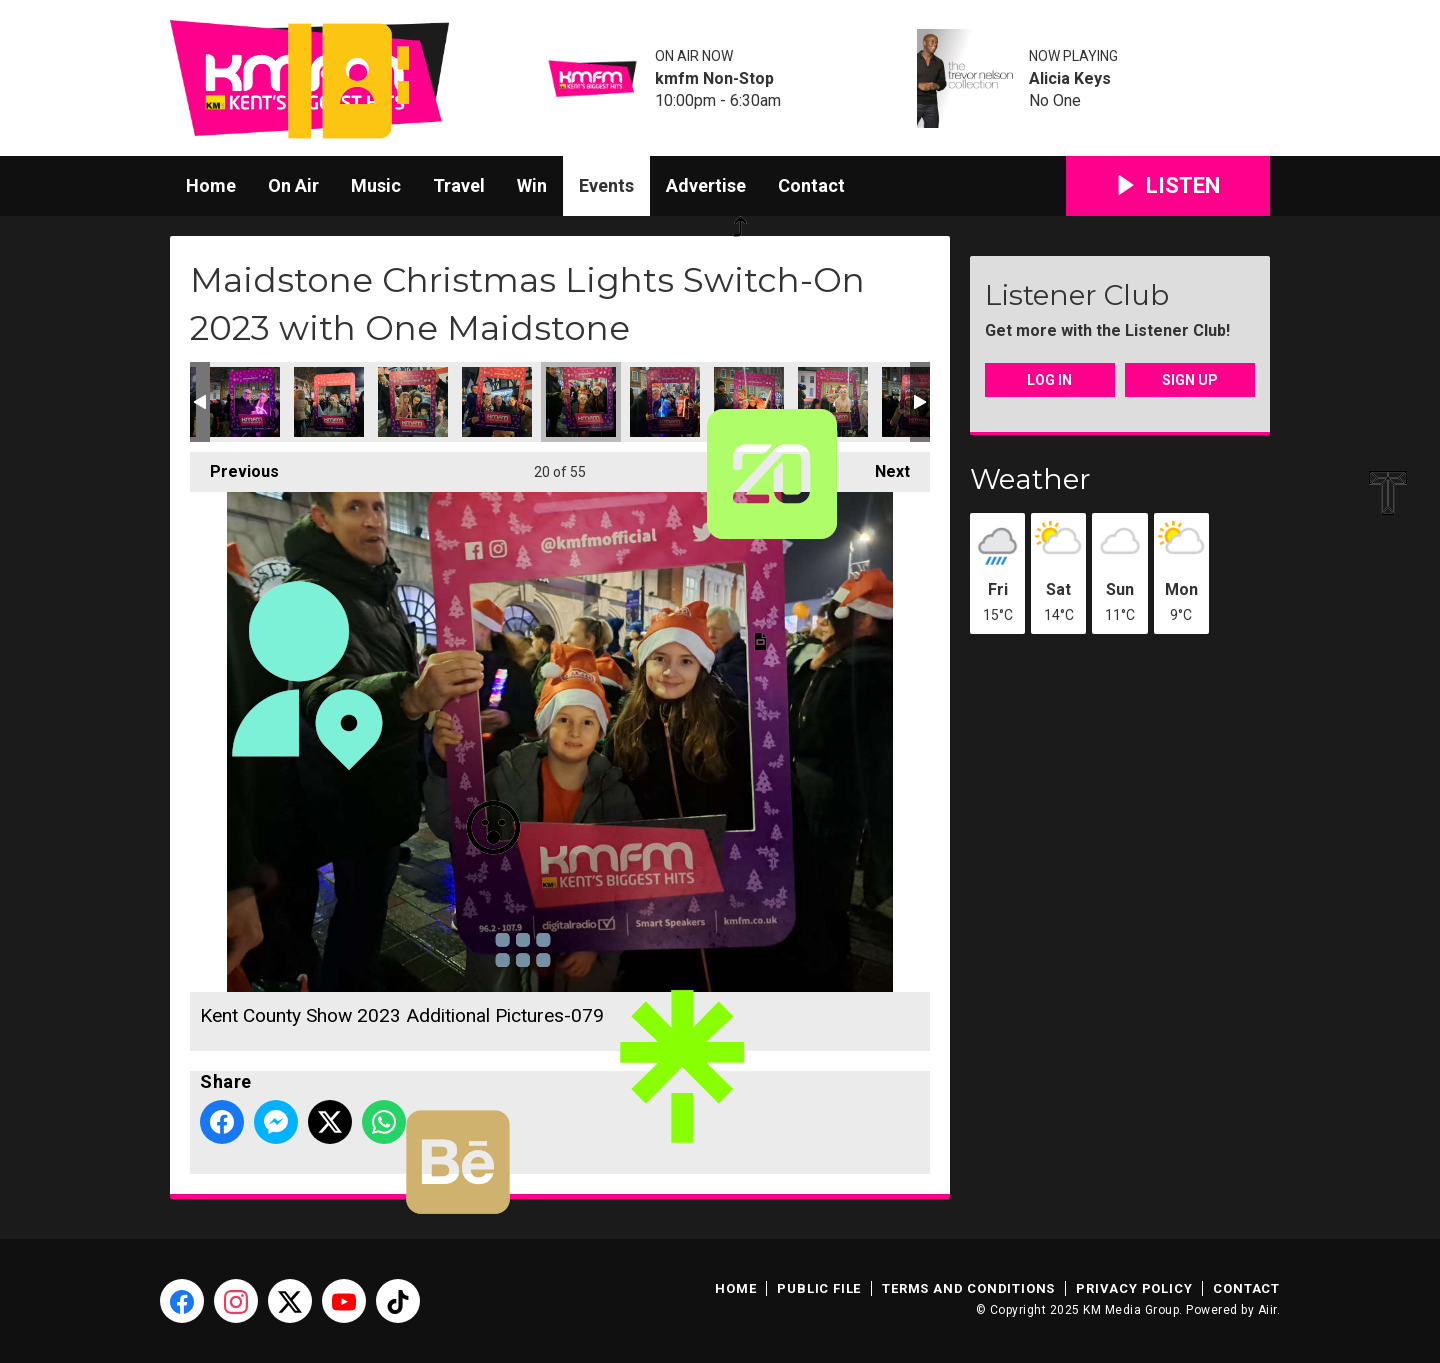 The width and height of the screenshot is (1440, 1363). I want to click on drag to reorder or rearrange items, so click(523, 950).